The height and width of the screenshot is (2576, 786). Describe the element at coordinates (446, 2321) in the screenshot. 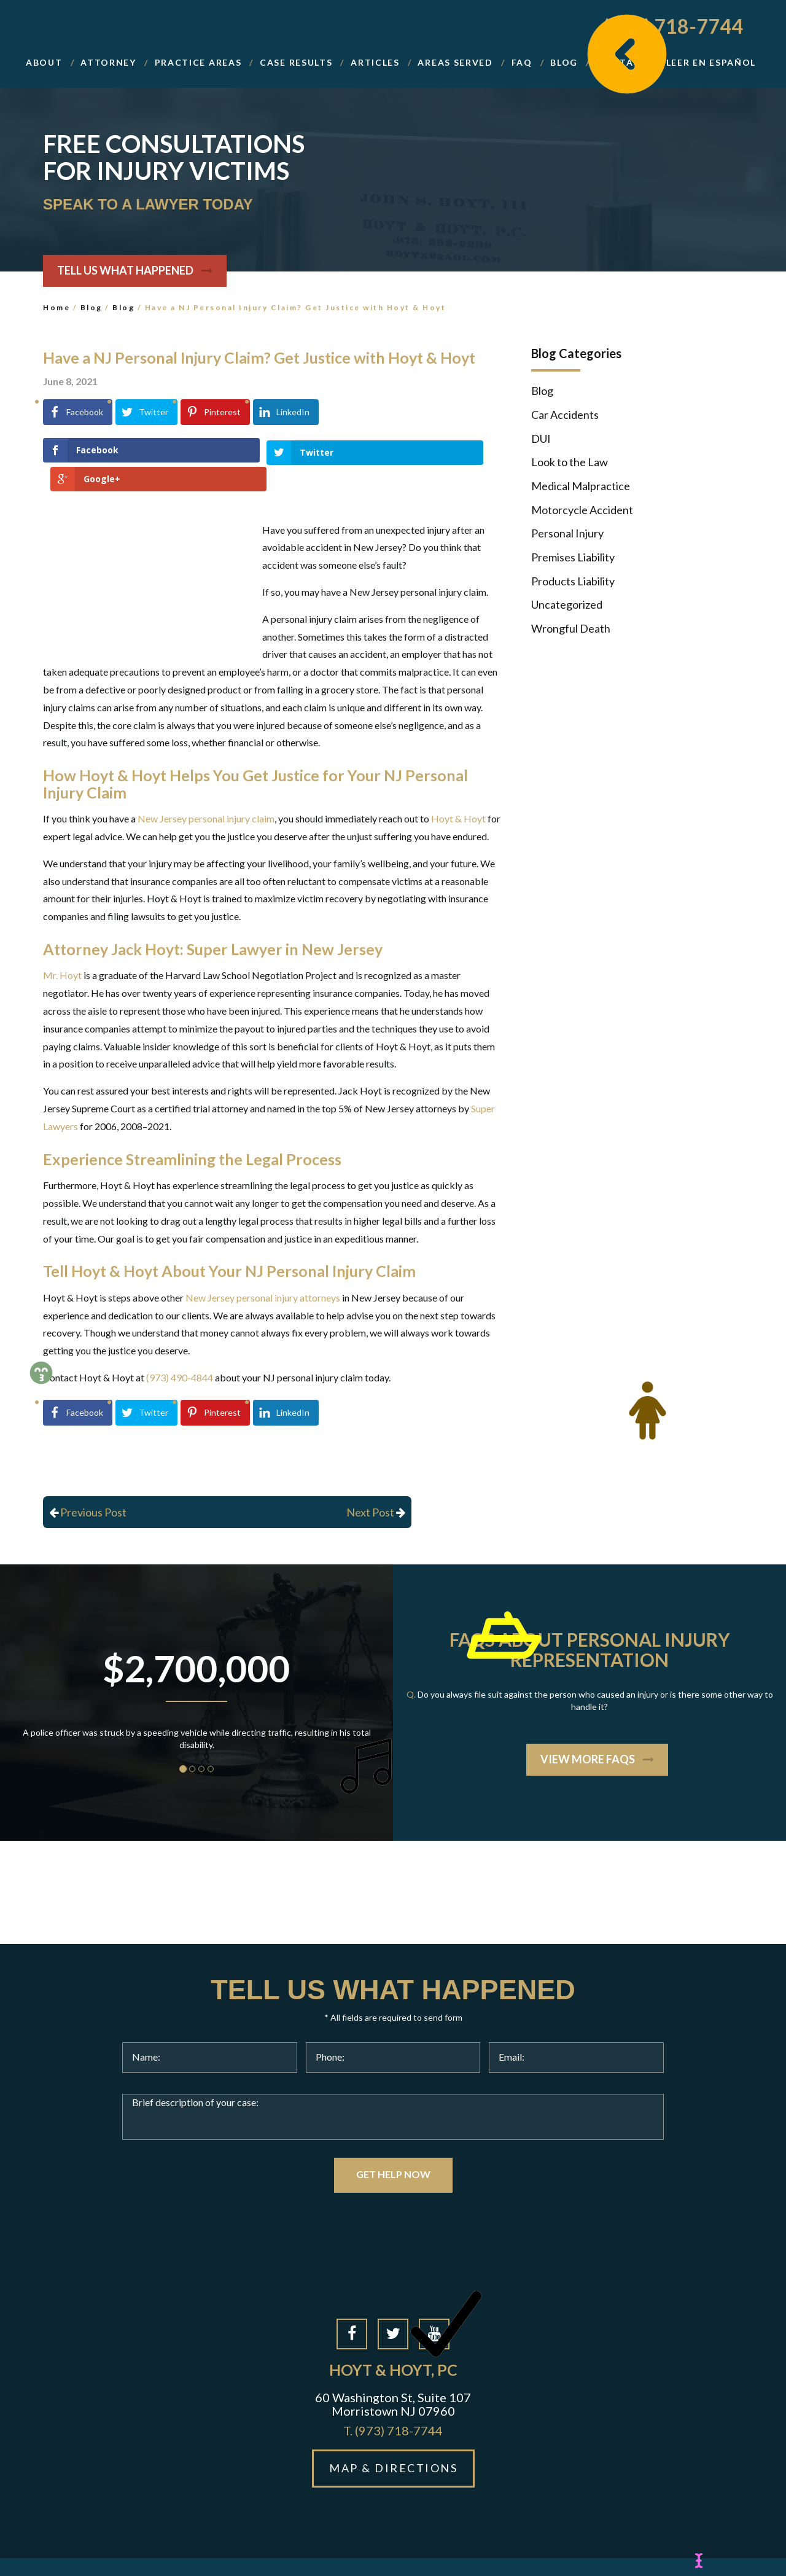

I see `confirms a completed action or task` at that location.